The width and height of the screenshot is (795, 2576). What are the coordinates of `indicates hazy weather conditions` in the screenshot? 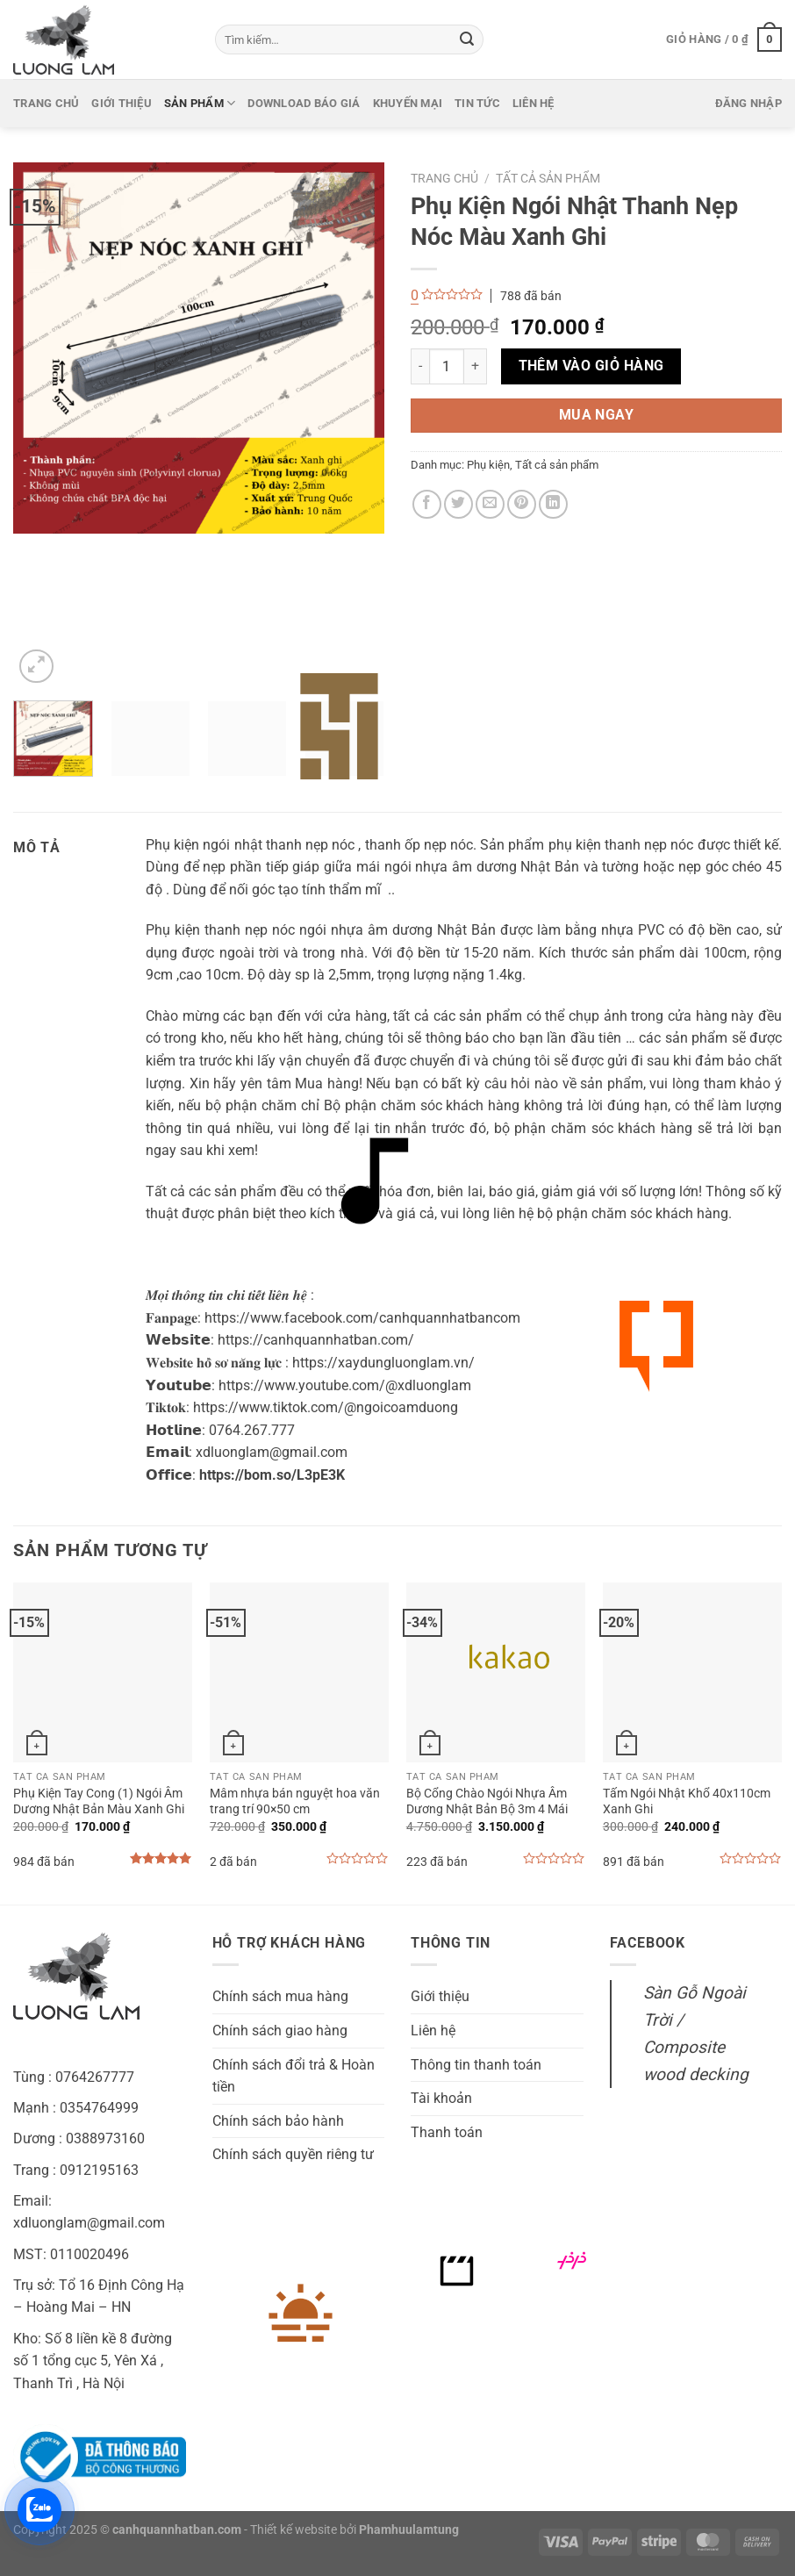 It's located at (300, 2315).